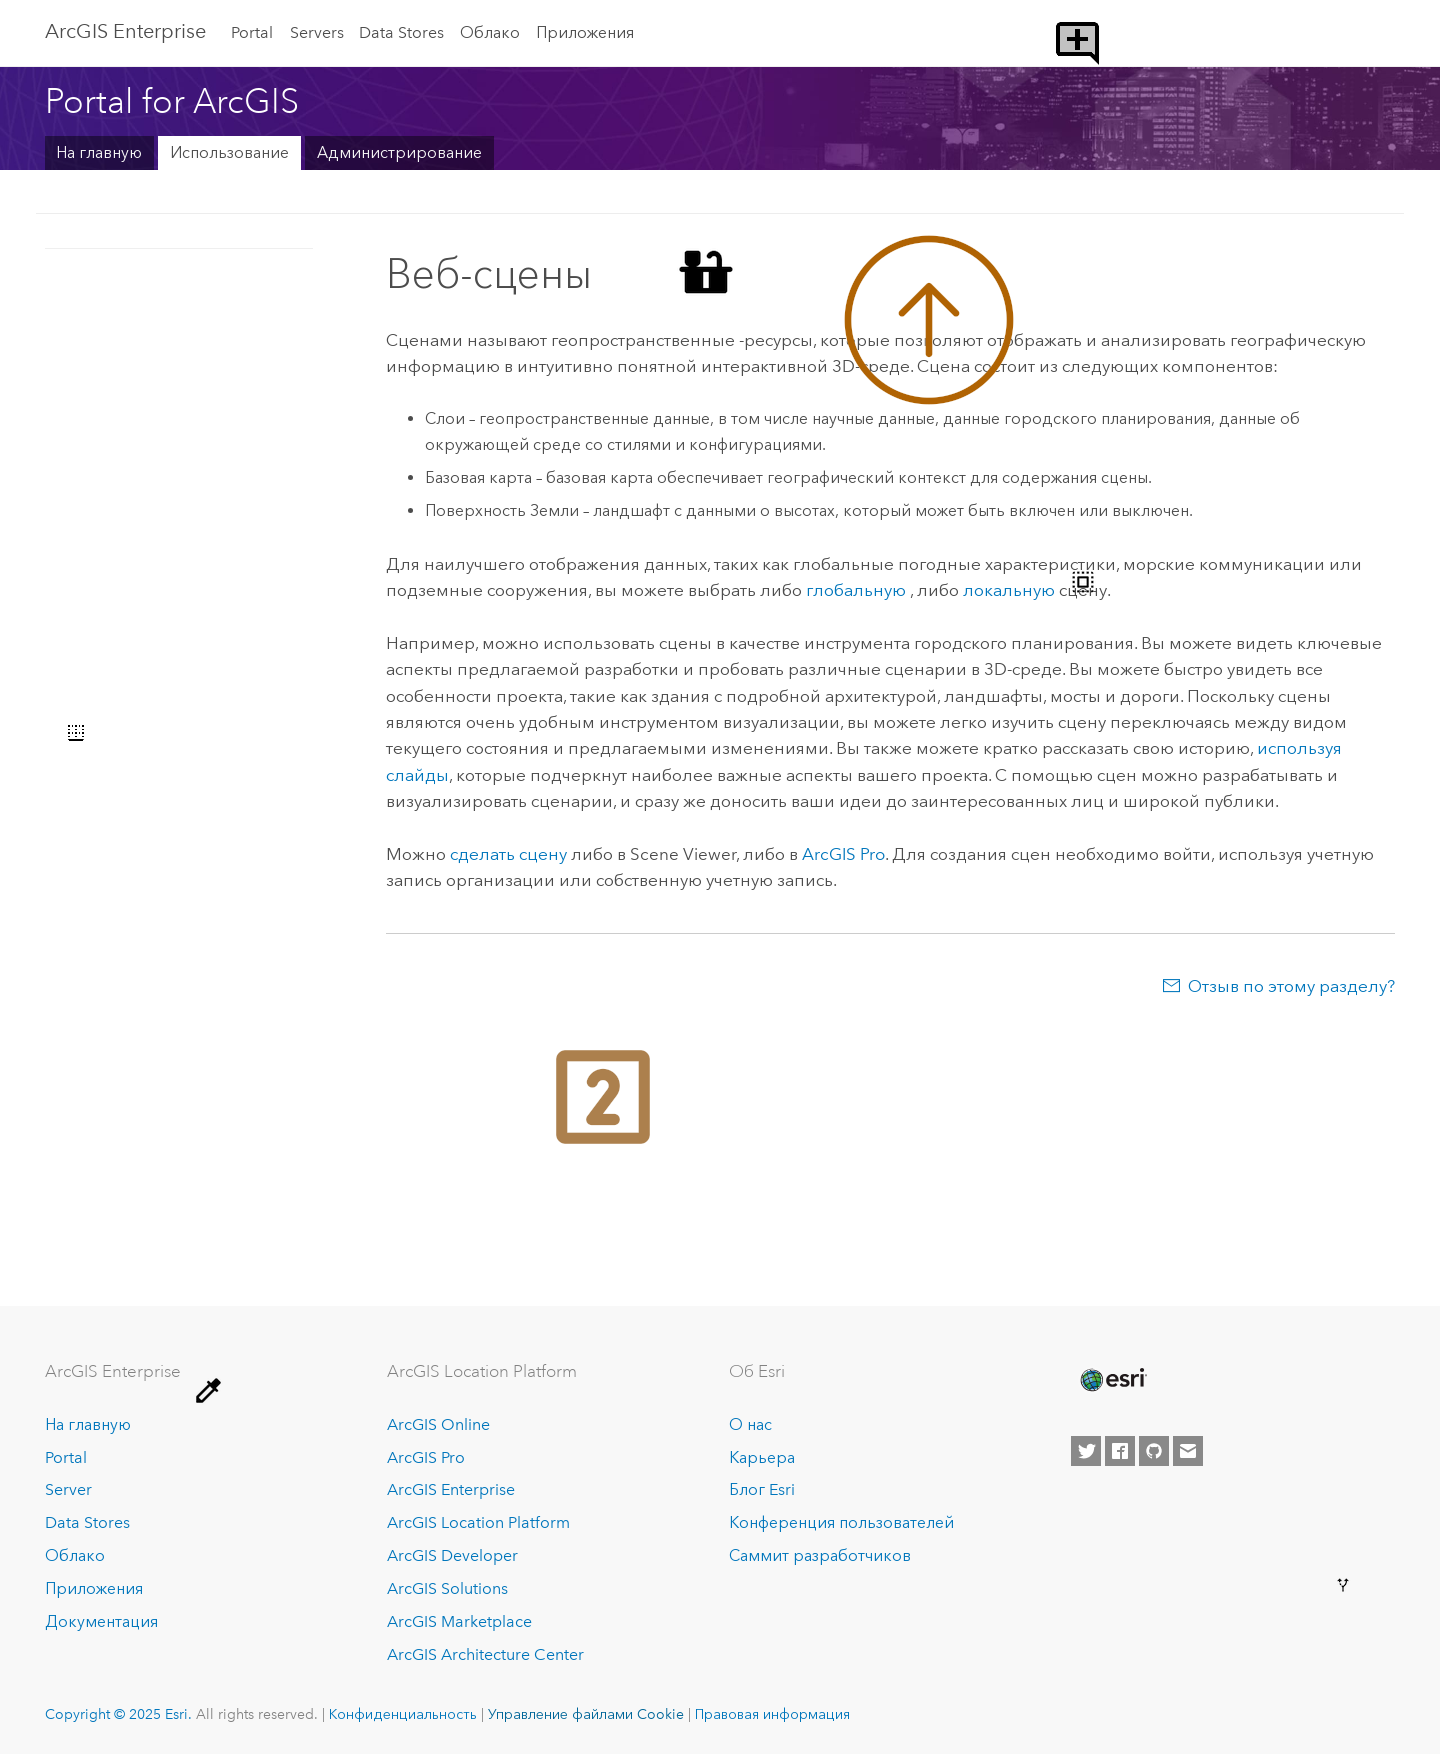 This screenshot has width=1440, height=1754. What do you see at coordinates (1343, 1585) in the screenshot?
I see `view alternative routes` at bounding box center [1343, 1585].